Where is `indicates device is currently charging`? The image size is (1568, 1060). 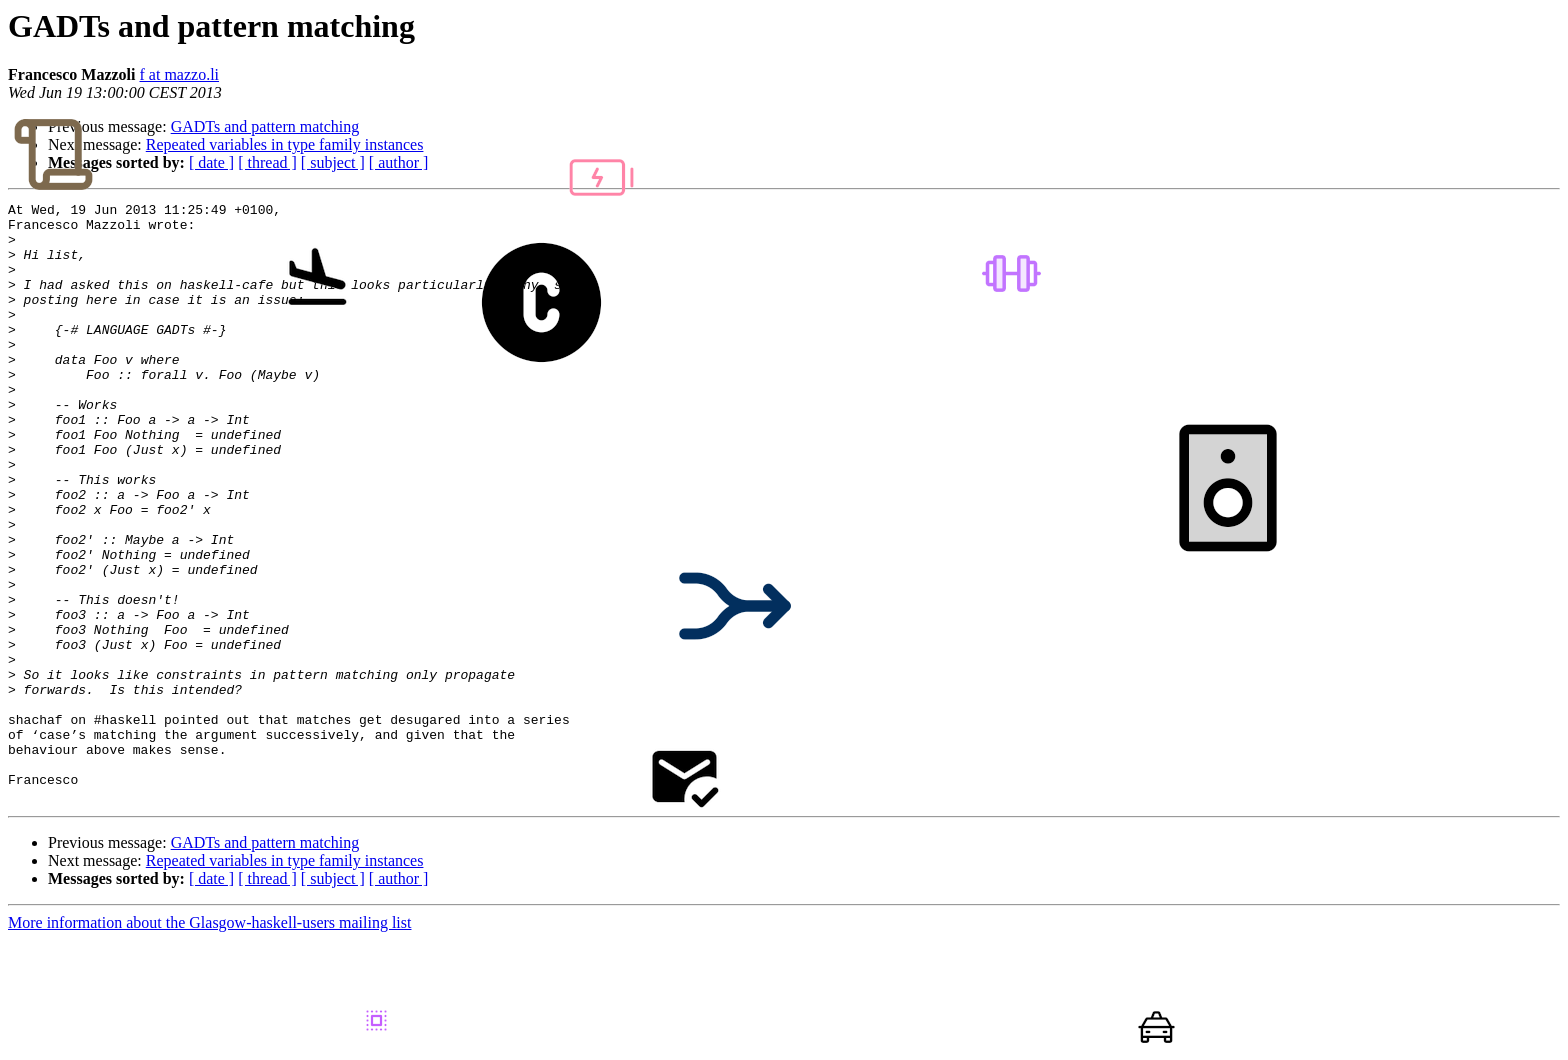 indicates device is currently charging is located at coordinates (600, 177).